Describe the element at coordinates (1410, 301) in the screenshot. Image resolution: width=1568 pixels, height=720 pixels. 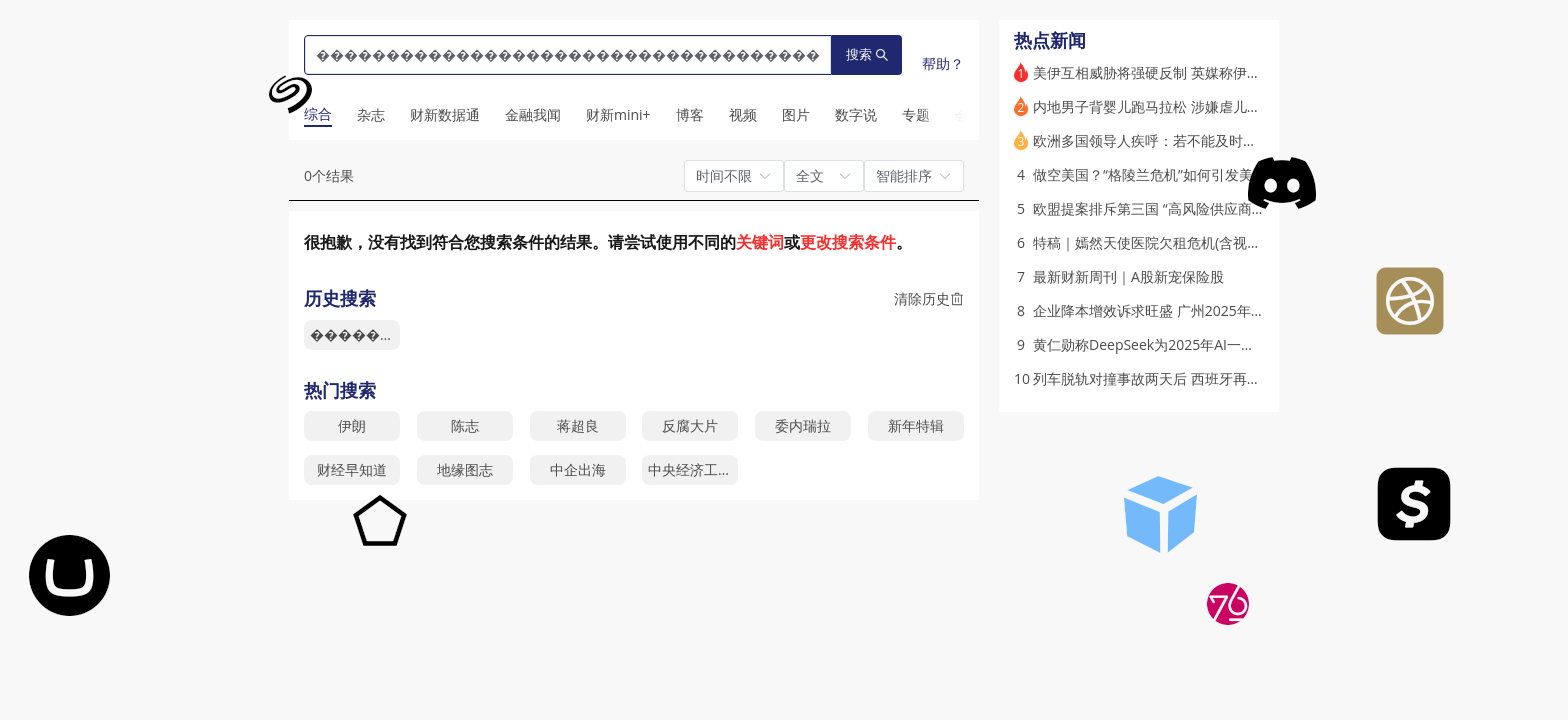
I see `link to dribbble profile` at that location.